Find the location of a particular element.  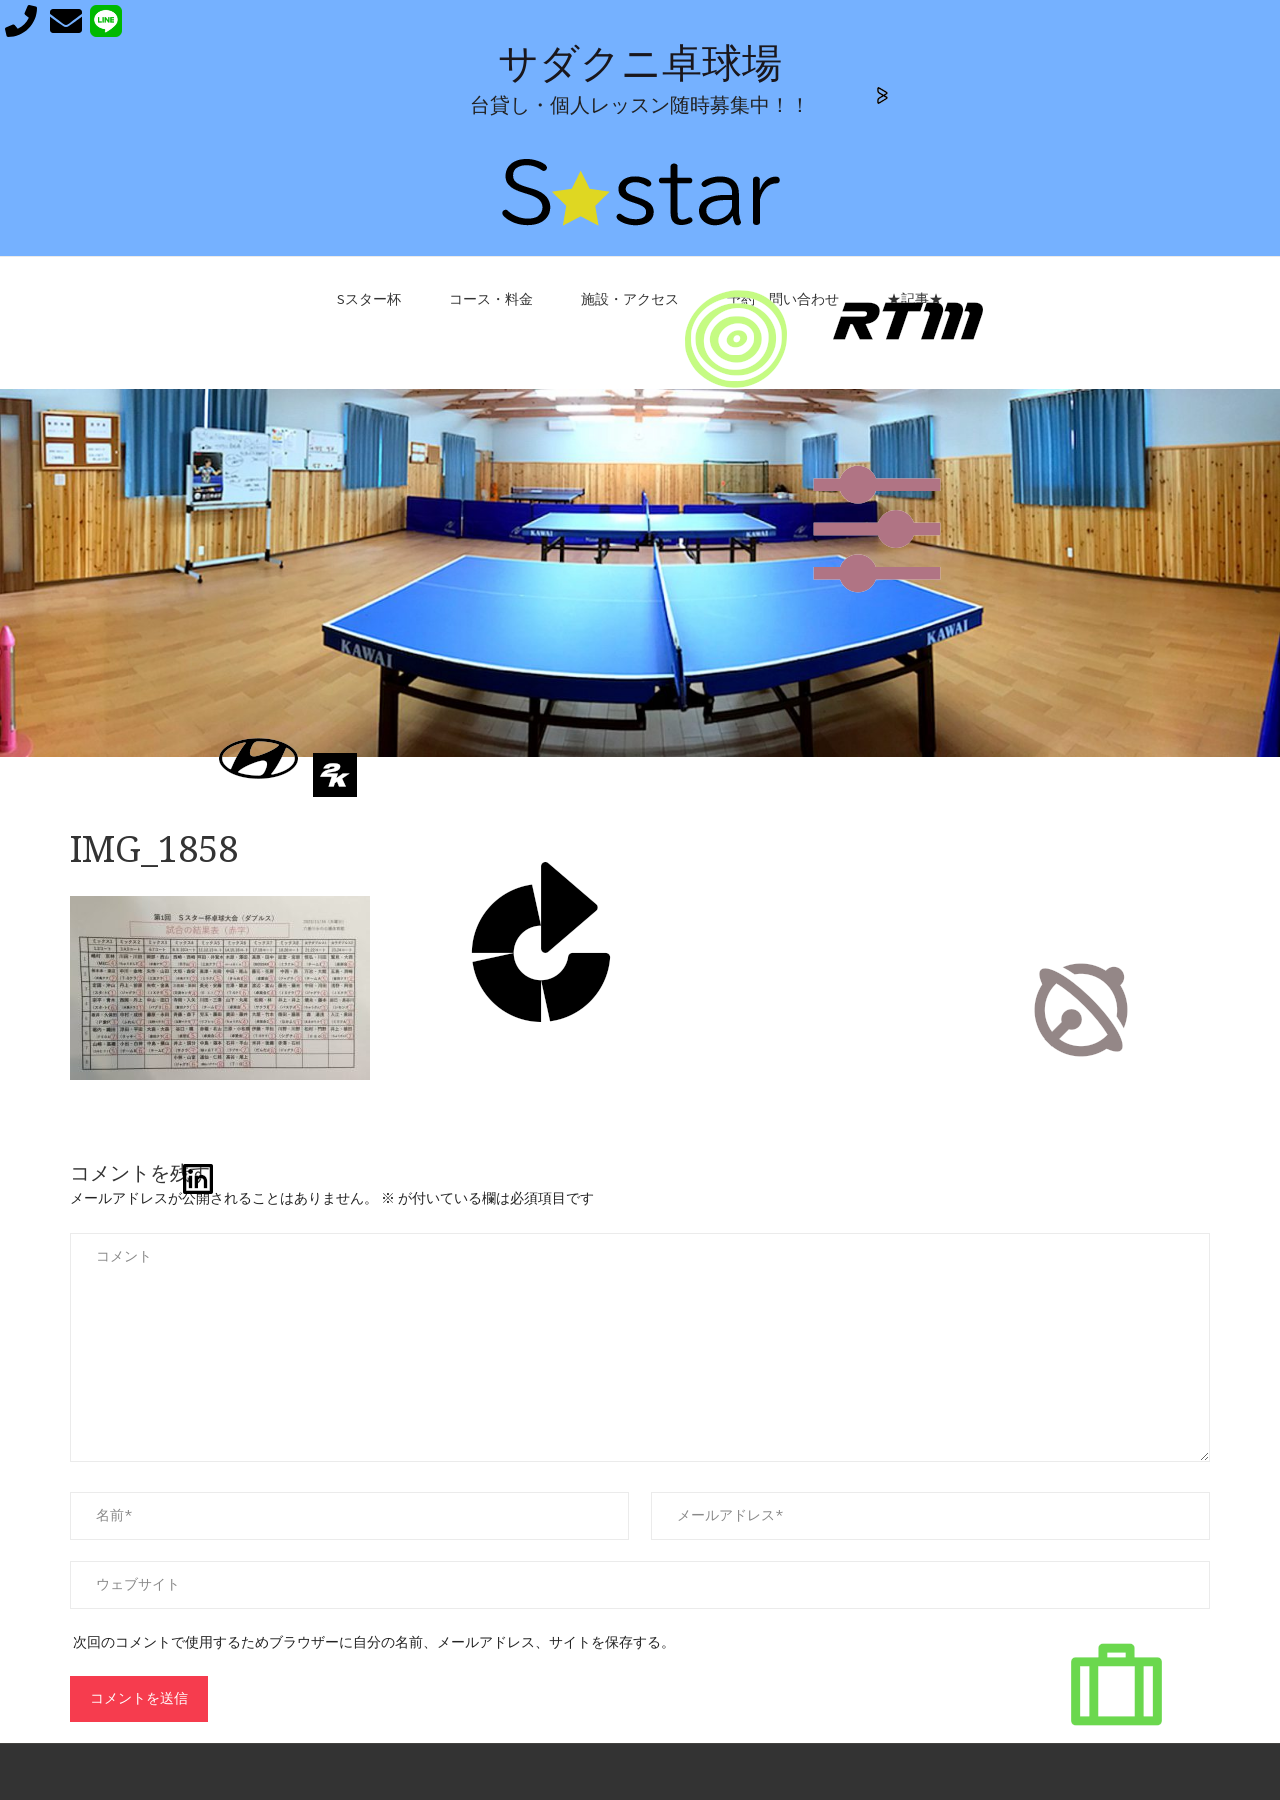

view notifications is located at coordinates (1081, 1010).